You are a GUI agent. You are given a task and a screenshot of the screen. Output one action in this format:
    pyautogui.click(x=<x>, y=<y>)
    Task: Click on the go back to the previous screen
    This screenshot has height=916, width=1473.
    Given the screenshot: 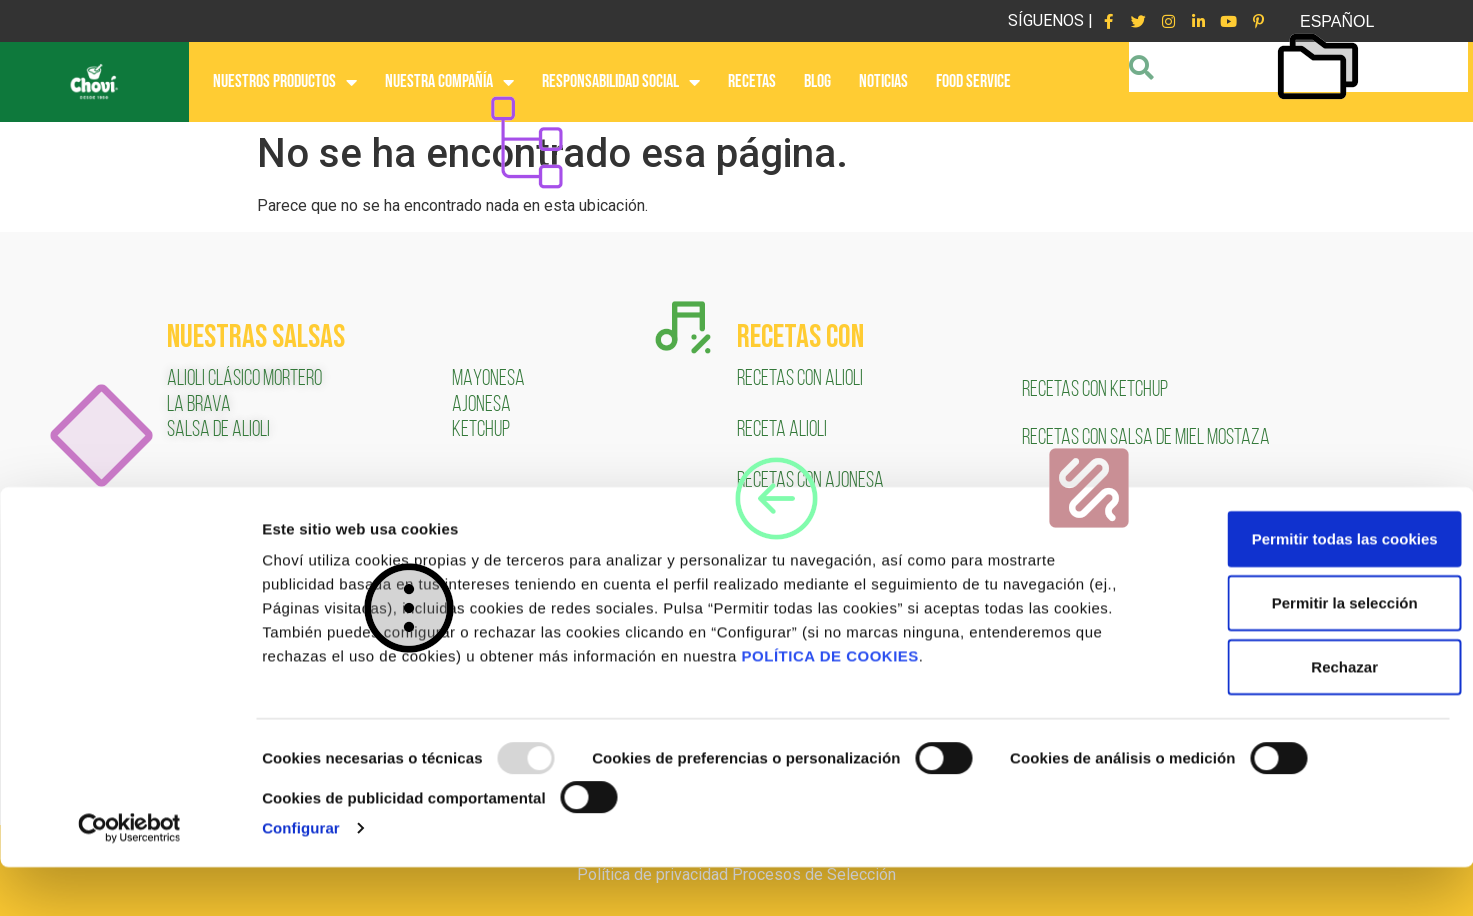 What is the action you would take?
    pyautogui.click(x=776, y=498)
    